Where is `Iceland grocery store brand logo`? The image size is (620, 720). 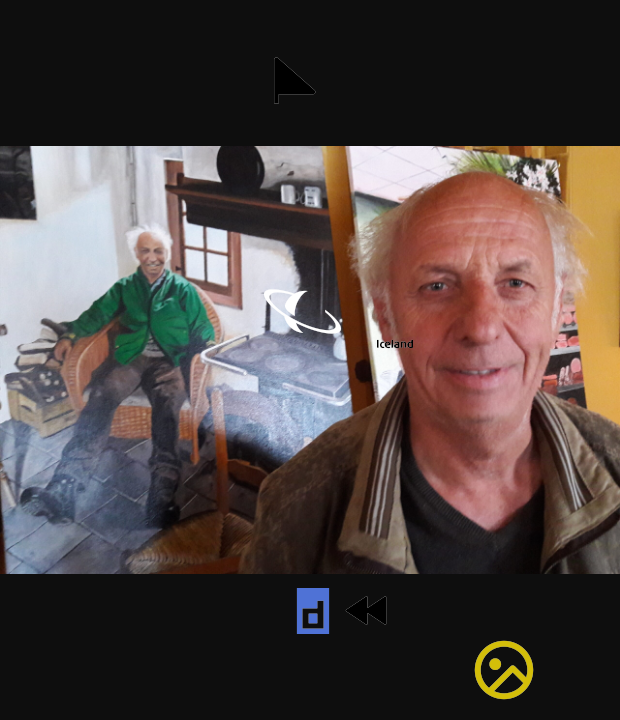
Iceland grocery store brand logo is located at coordinates (395, 344).